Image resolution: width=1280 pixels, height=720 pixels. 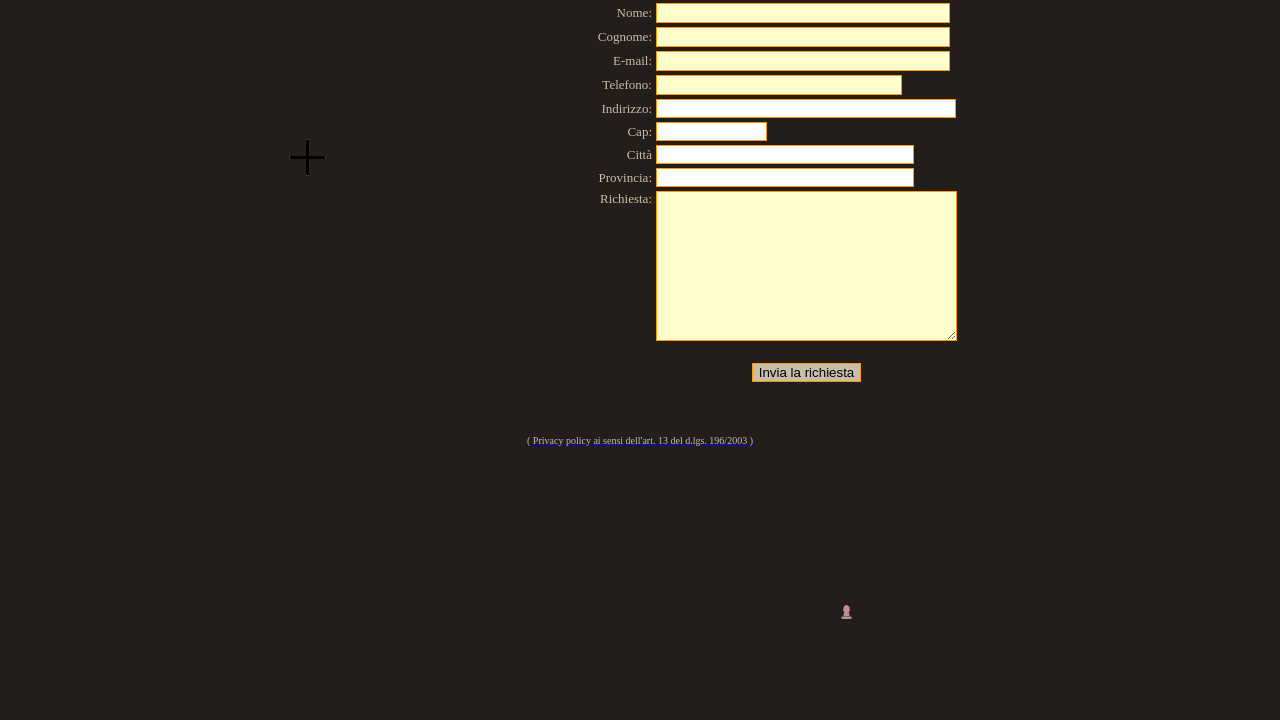 What do you see at coordinates (307, 157) in the screenshot?
I see `add a new item` at bounding box center [307, 157].